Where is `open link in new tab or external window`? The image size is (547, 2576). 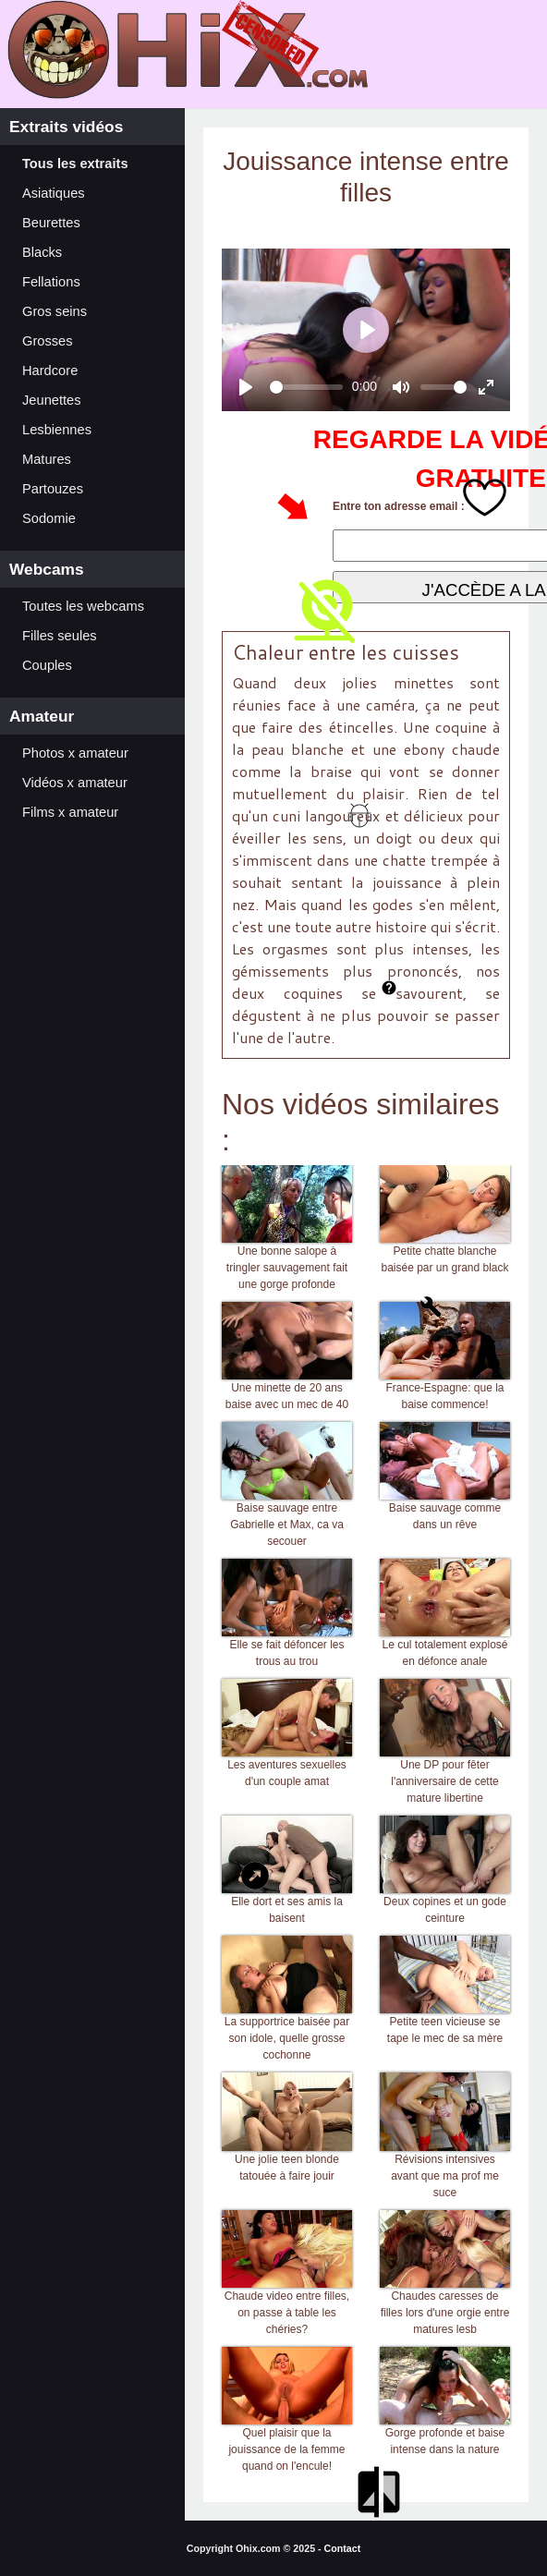 open link in new tab or external window is located at coordinates (255, 1876).